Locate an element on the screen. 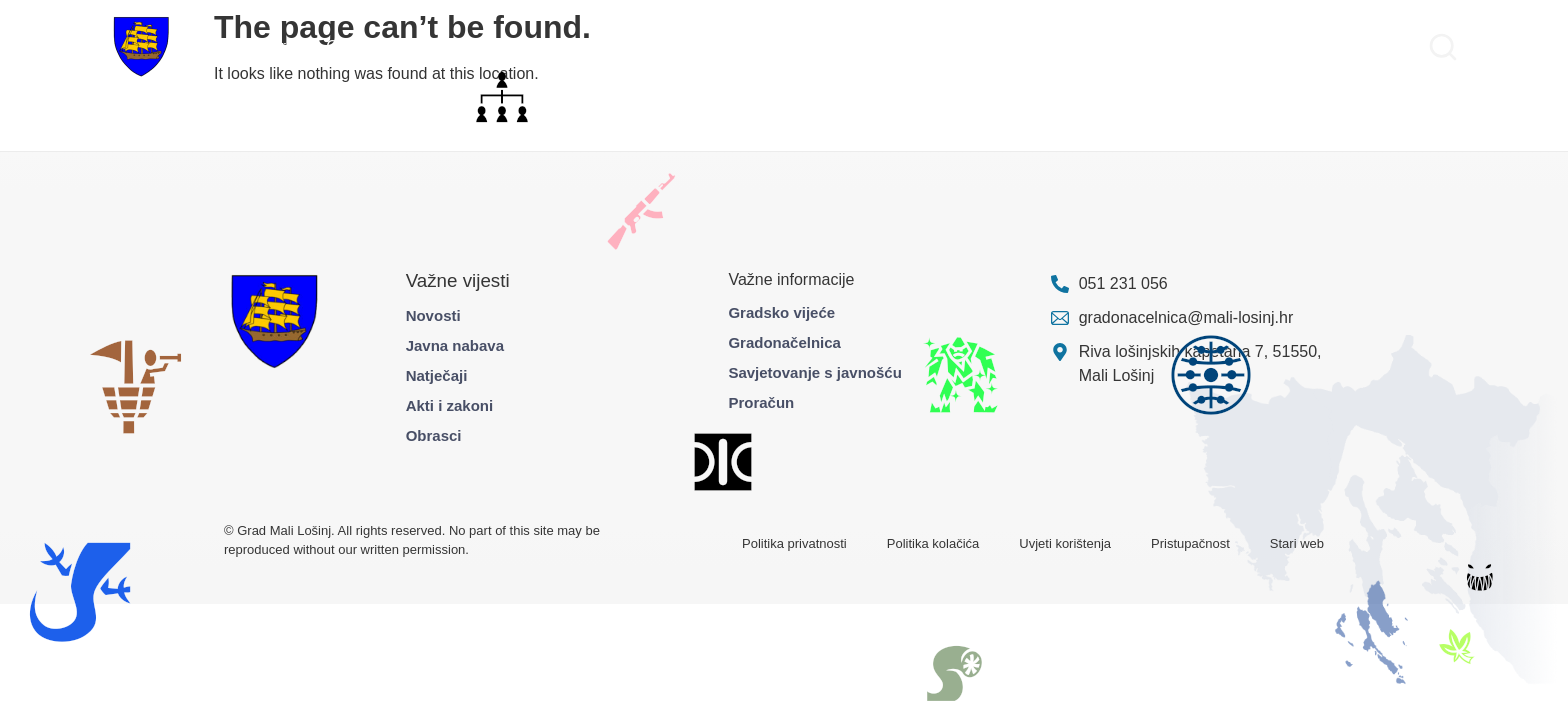  parasitic worm enemy or creature in a game is located at coordinates (954, 673).